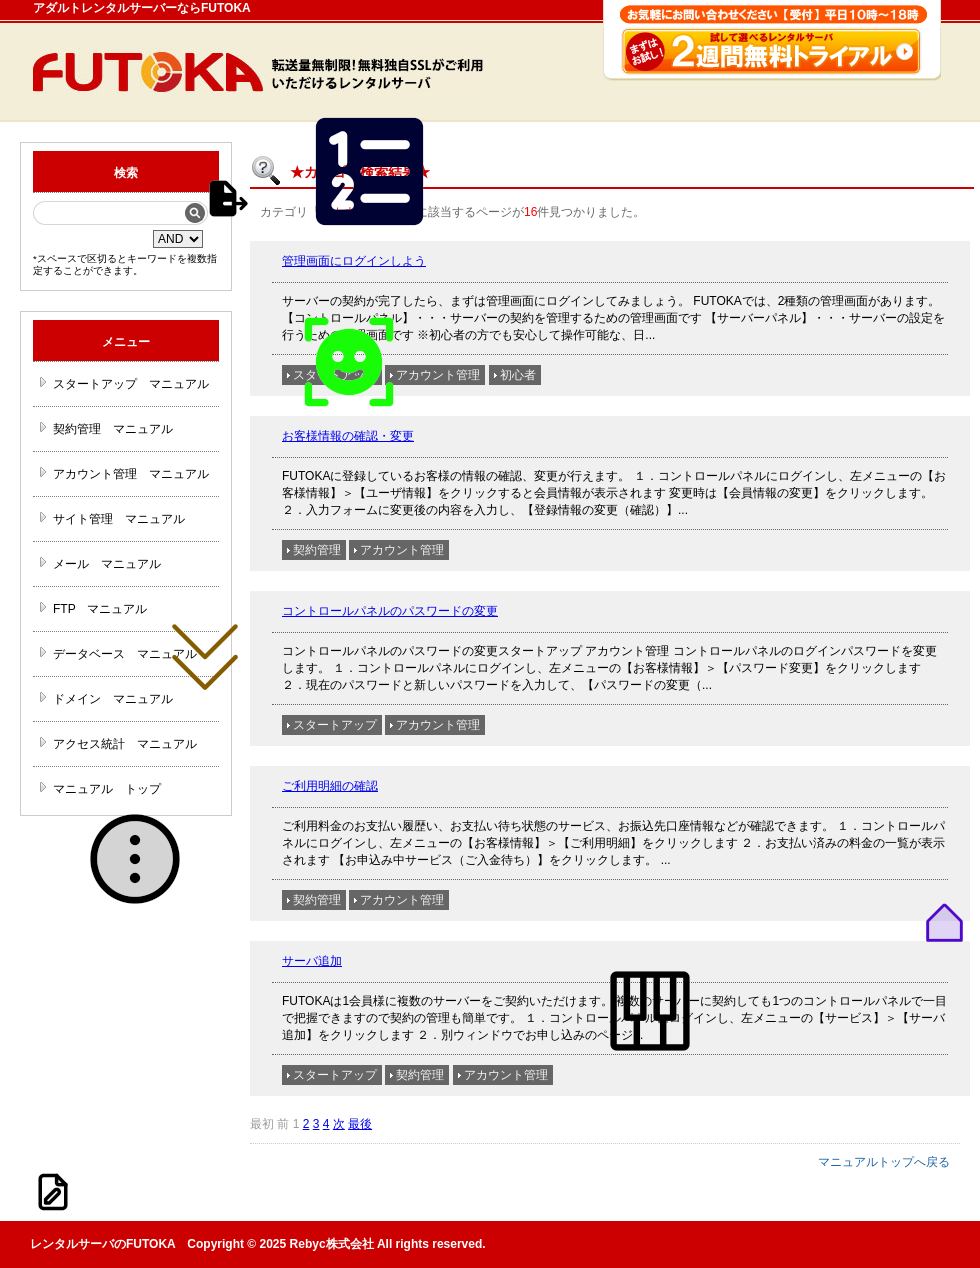 The height and width of the screenshot is (1268, 980). Describe the element at coordinates (349, 362) in the screenshot. I see `scan face to unlock or authenticate` at that location.